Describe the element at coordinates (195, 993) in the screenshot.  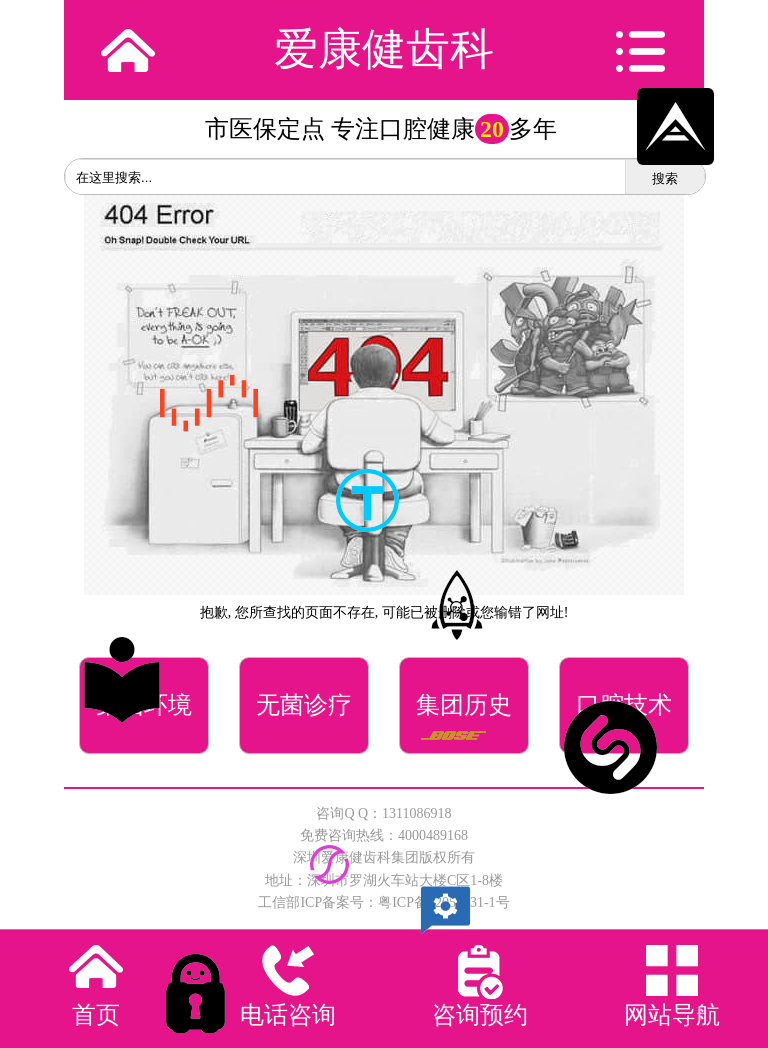
I see `open private internet access vpn app` at that location.